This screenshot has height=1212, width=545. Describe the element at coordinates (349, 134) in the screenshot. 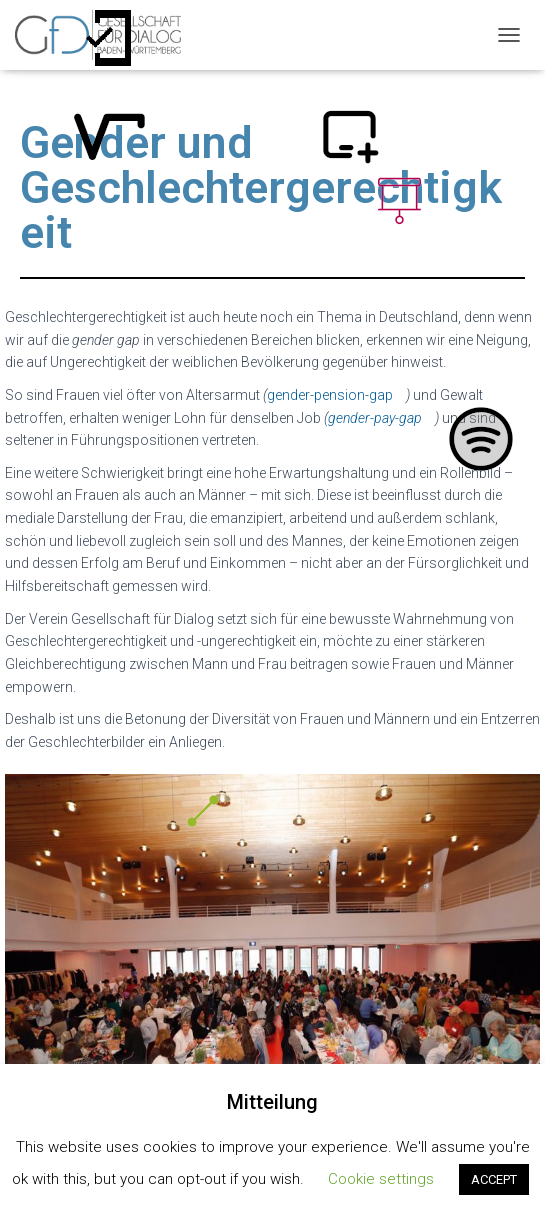

I see `add a new iPad or tablet device` at that location.